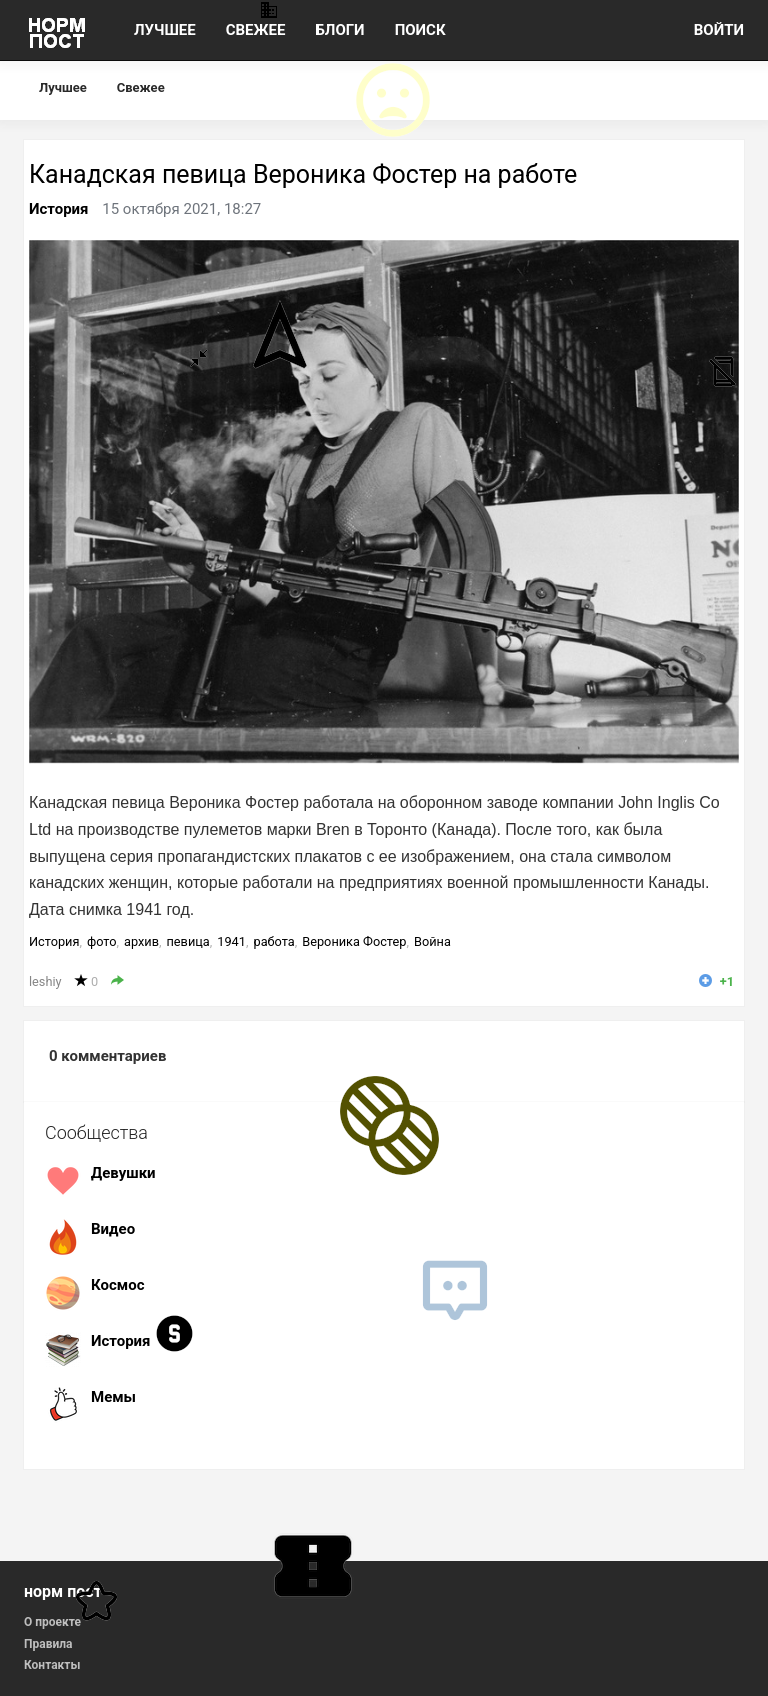  What do you see at coordinates (199, 358) in the screenshot?
I see `minimize or collapse content` at bounding box center [199, 358].